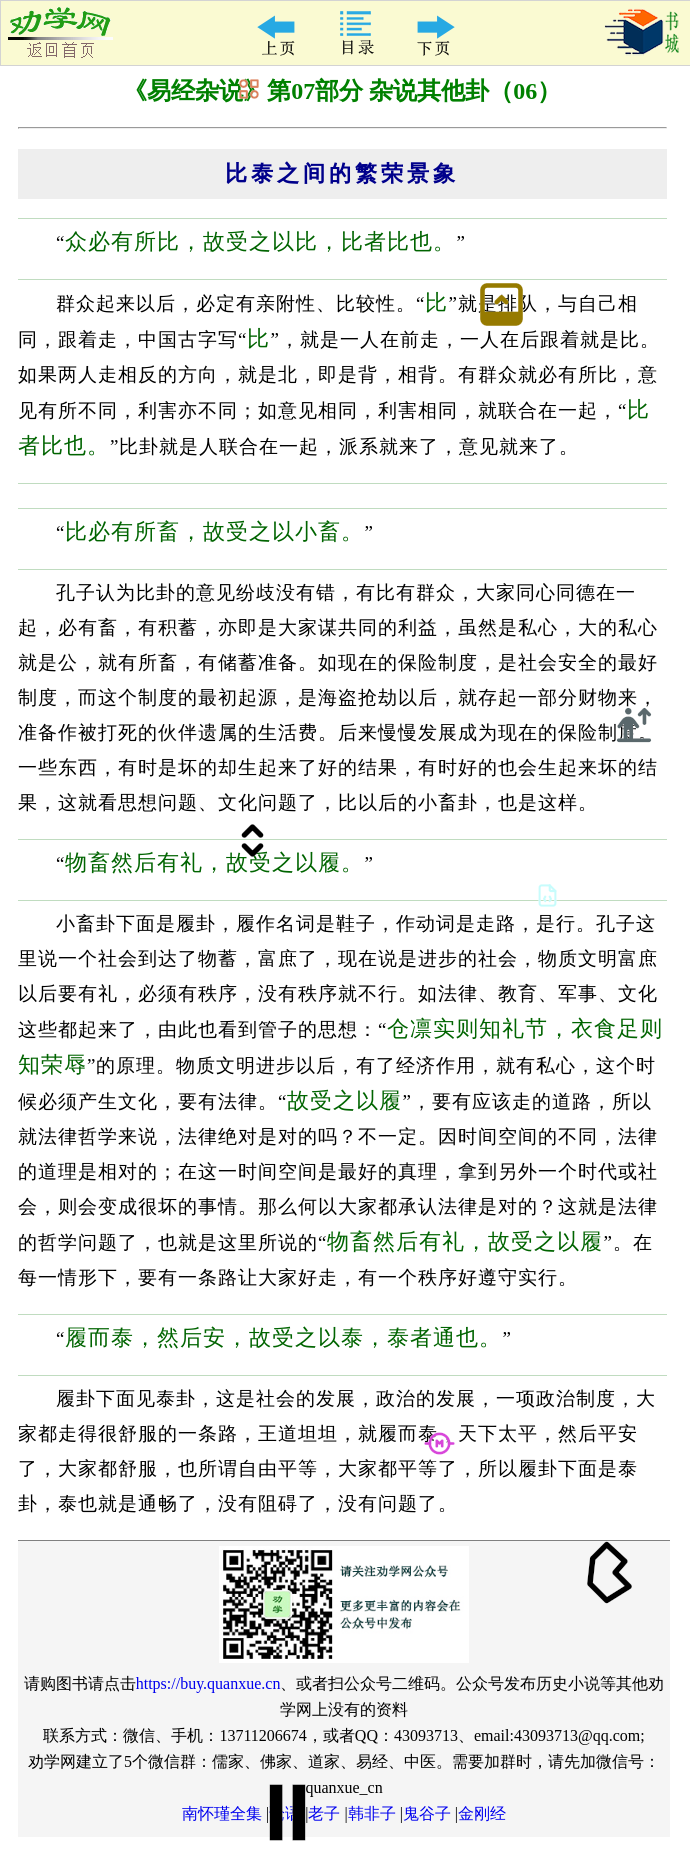  Describe the element at coordinates (439, 1443) in the screenshot. I see `represents a motor component in a circuit diagram` at that location.